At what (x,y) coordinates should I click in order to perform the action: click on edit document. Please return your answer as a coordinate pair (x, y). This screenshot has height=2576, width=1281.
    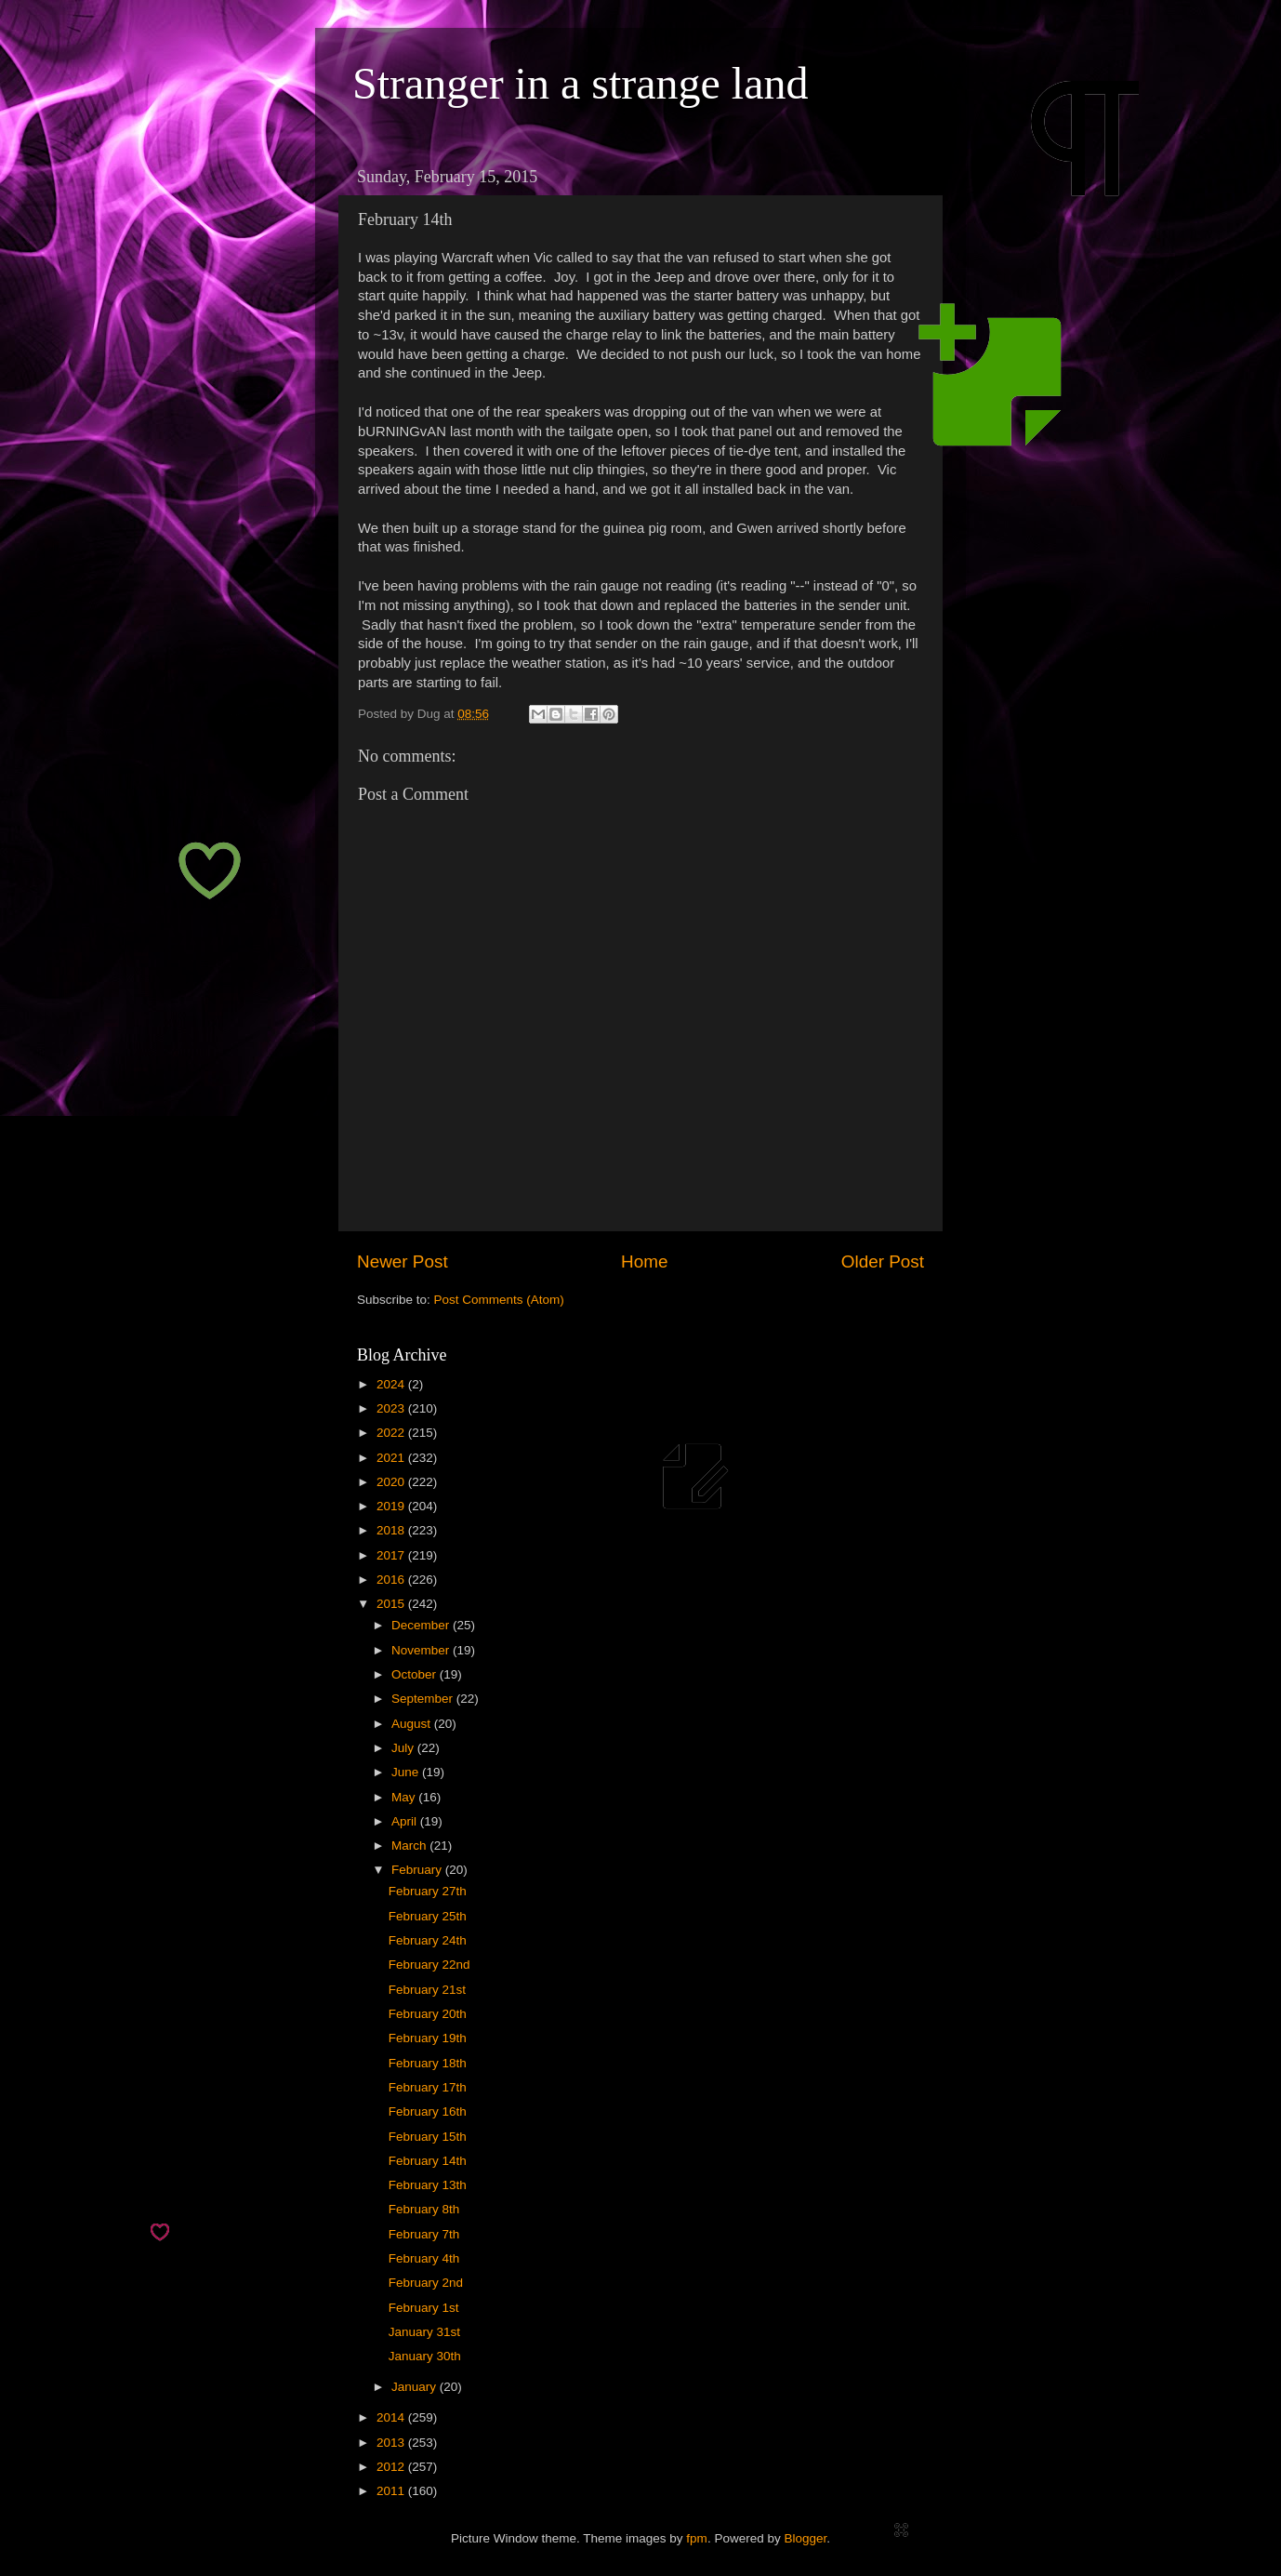
    Looking at the image, I should click on (692, 1476).